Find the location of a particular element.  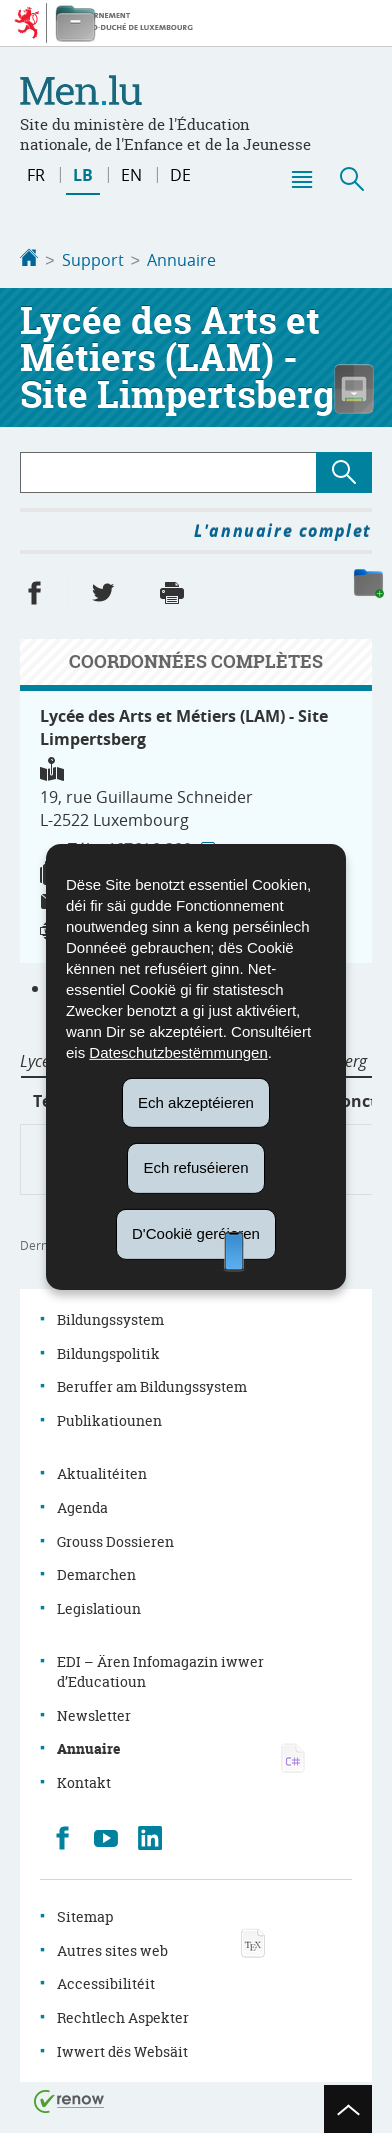

open the file manager application is located at coordinates (75, 23).